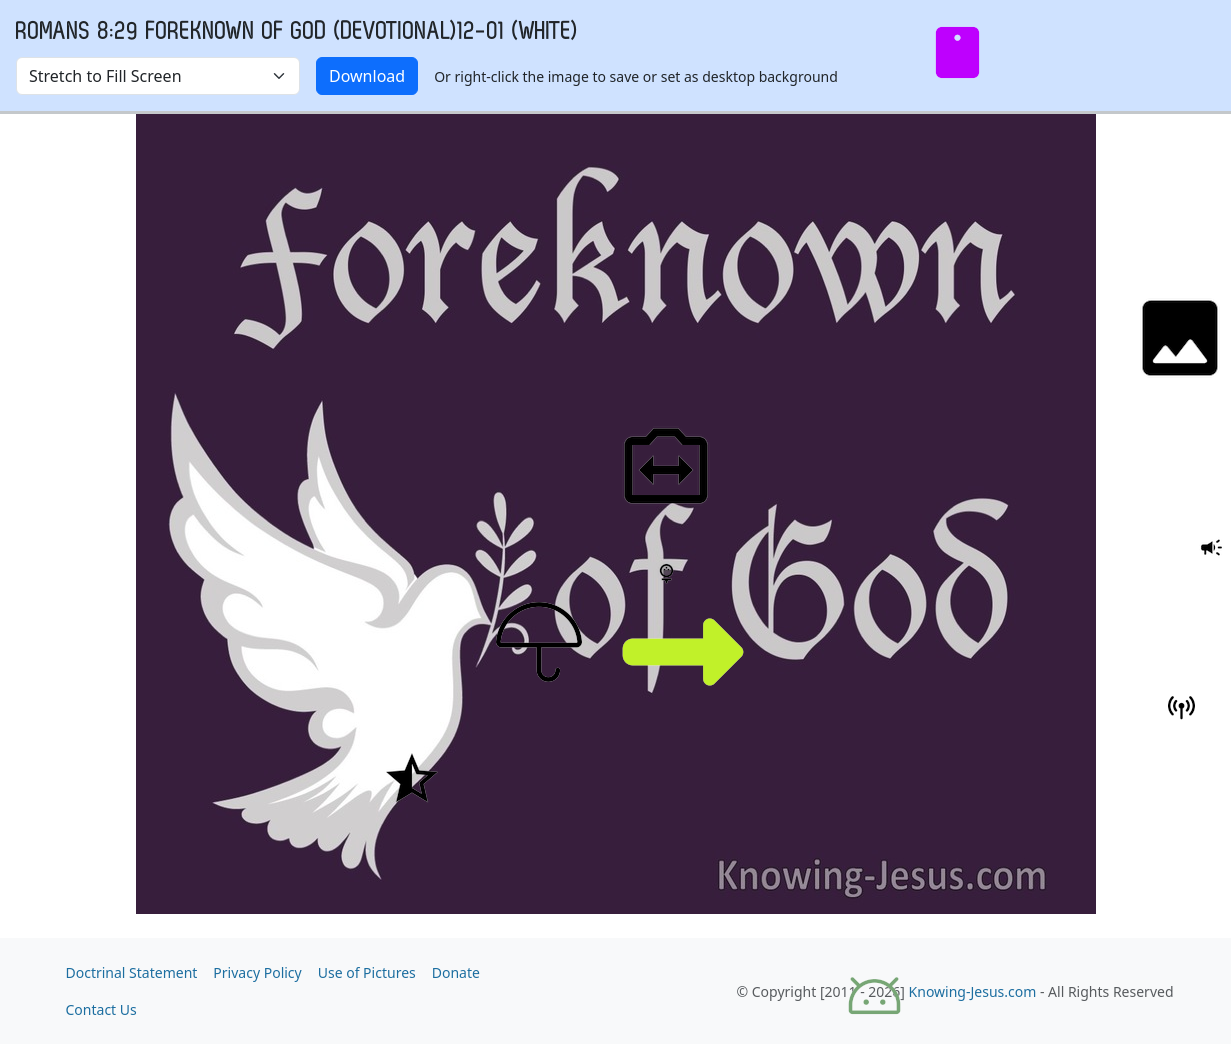 This screenshot has height=1044, width=1231. I want to click on indicates a partial or half-star rating, so click(412, 779).